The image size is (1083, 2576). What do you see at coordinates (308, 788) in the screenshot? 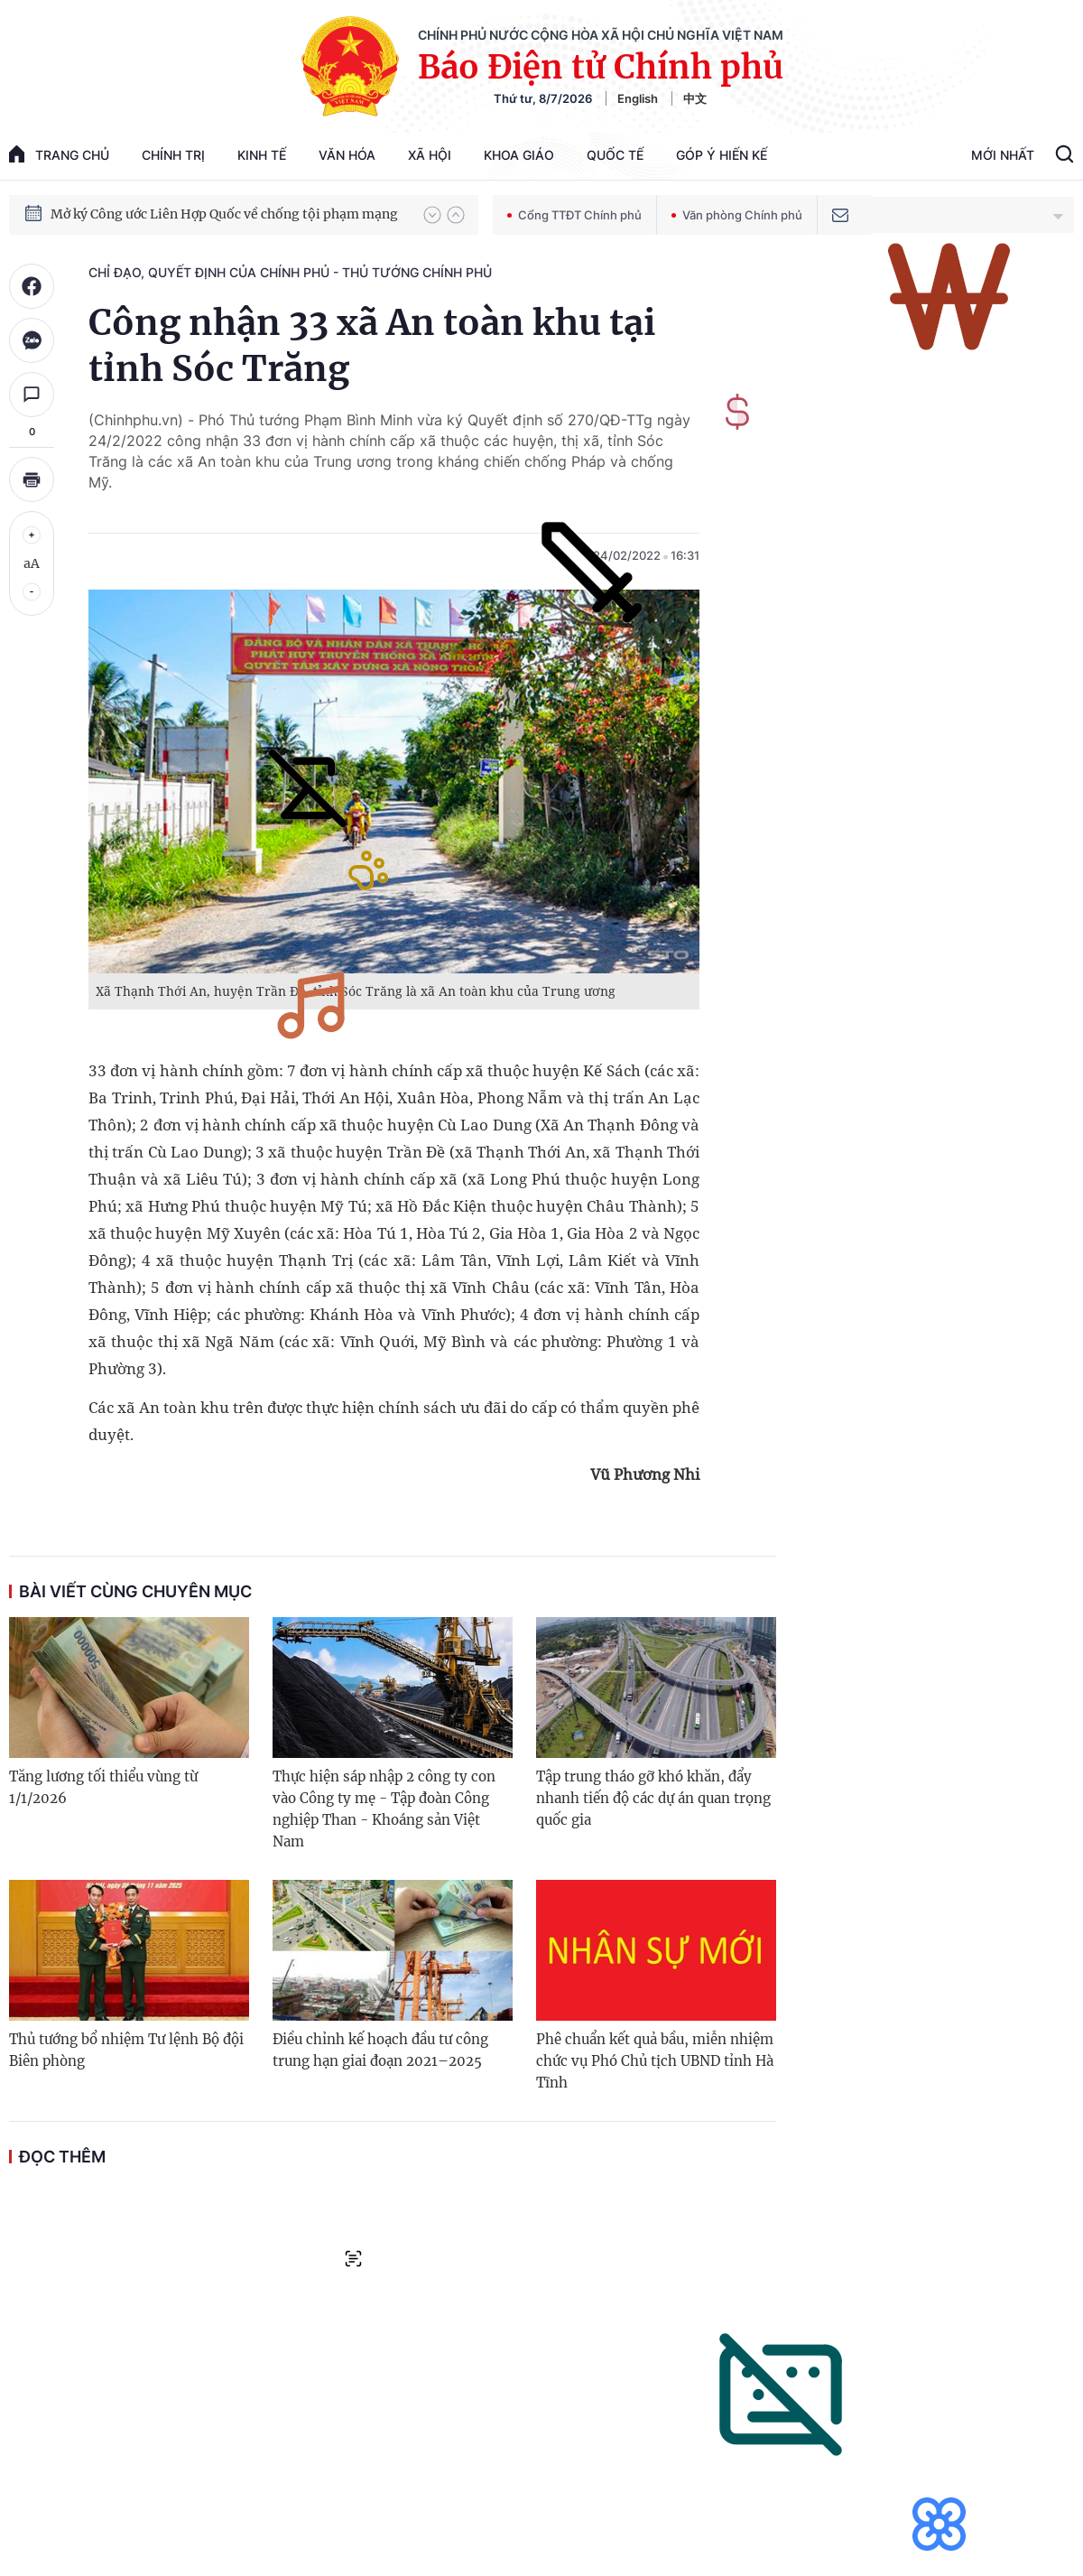
I see `disable automatic sum calculation` at bounding box center [308, 788].